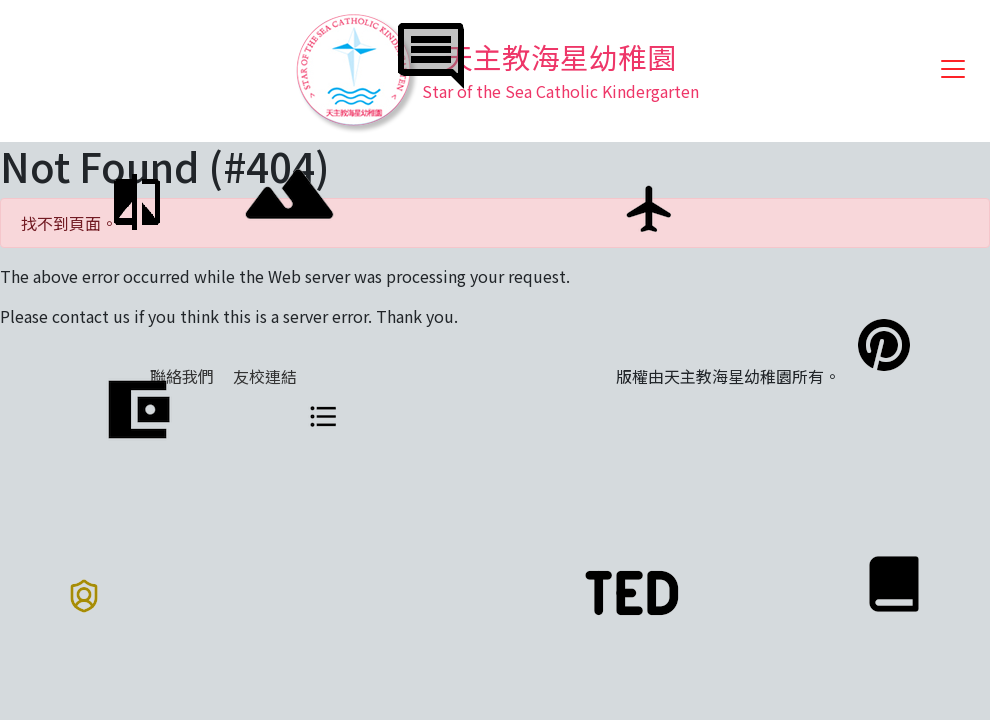 The width and height of the screenshot is (990, 720). What do you see at coordinates (137, 409) in the screenshot?
I see `access your digital wallet` at bounding box center [137, 409].